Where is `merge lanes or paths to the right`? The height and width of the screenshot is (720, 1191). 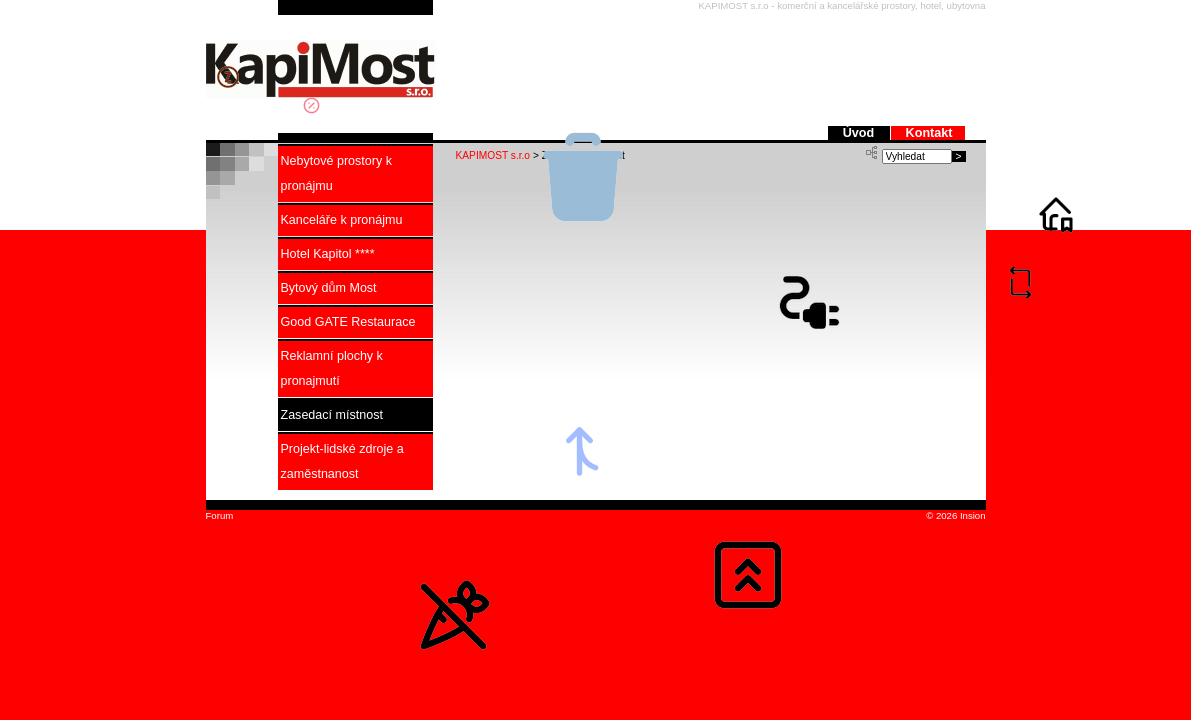
merge lanes or paths to the right is located at coordinates (579, 451).